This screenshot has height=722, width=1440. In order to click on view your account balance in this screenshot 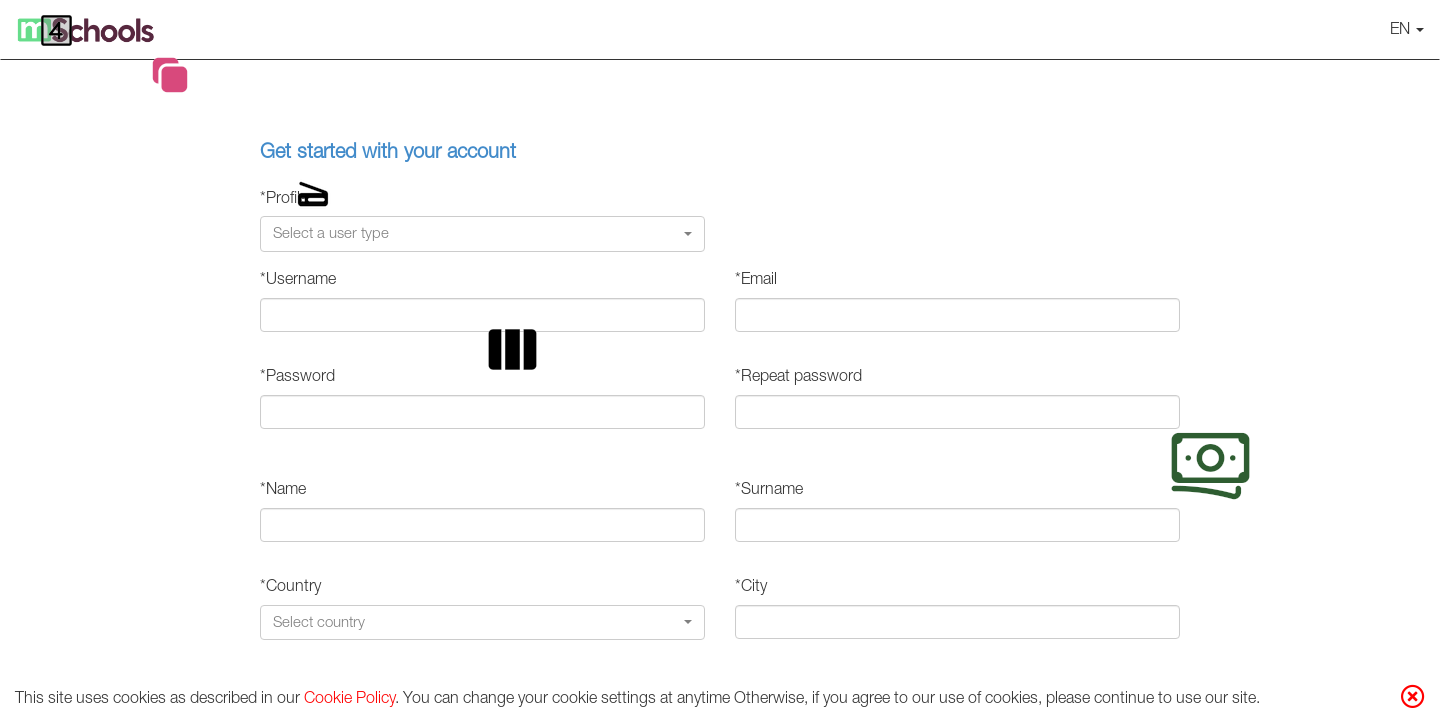, I will do `click(1210, 463)`.